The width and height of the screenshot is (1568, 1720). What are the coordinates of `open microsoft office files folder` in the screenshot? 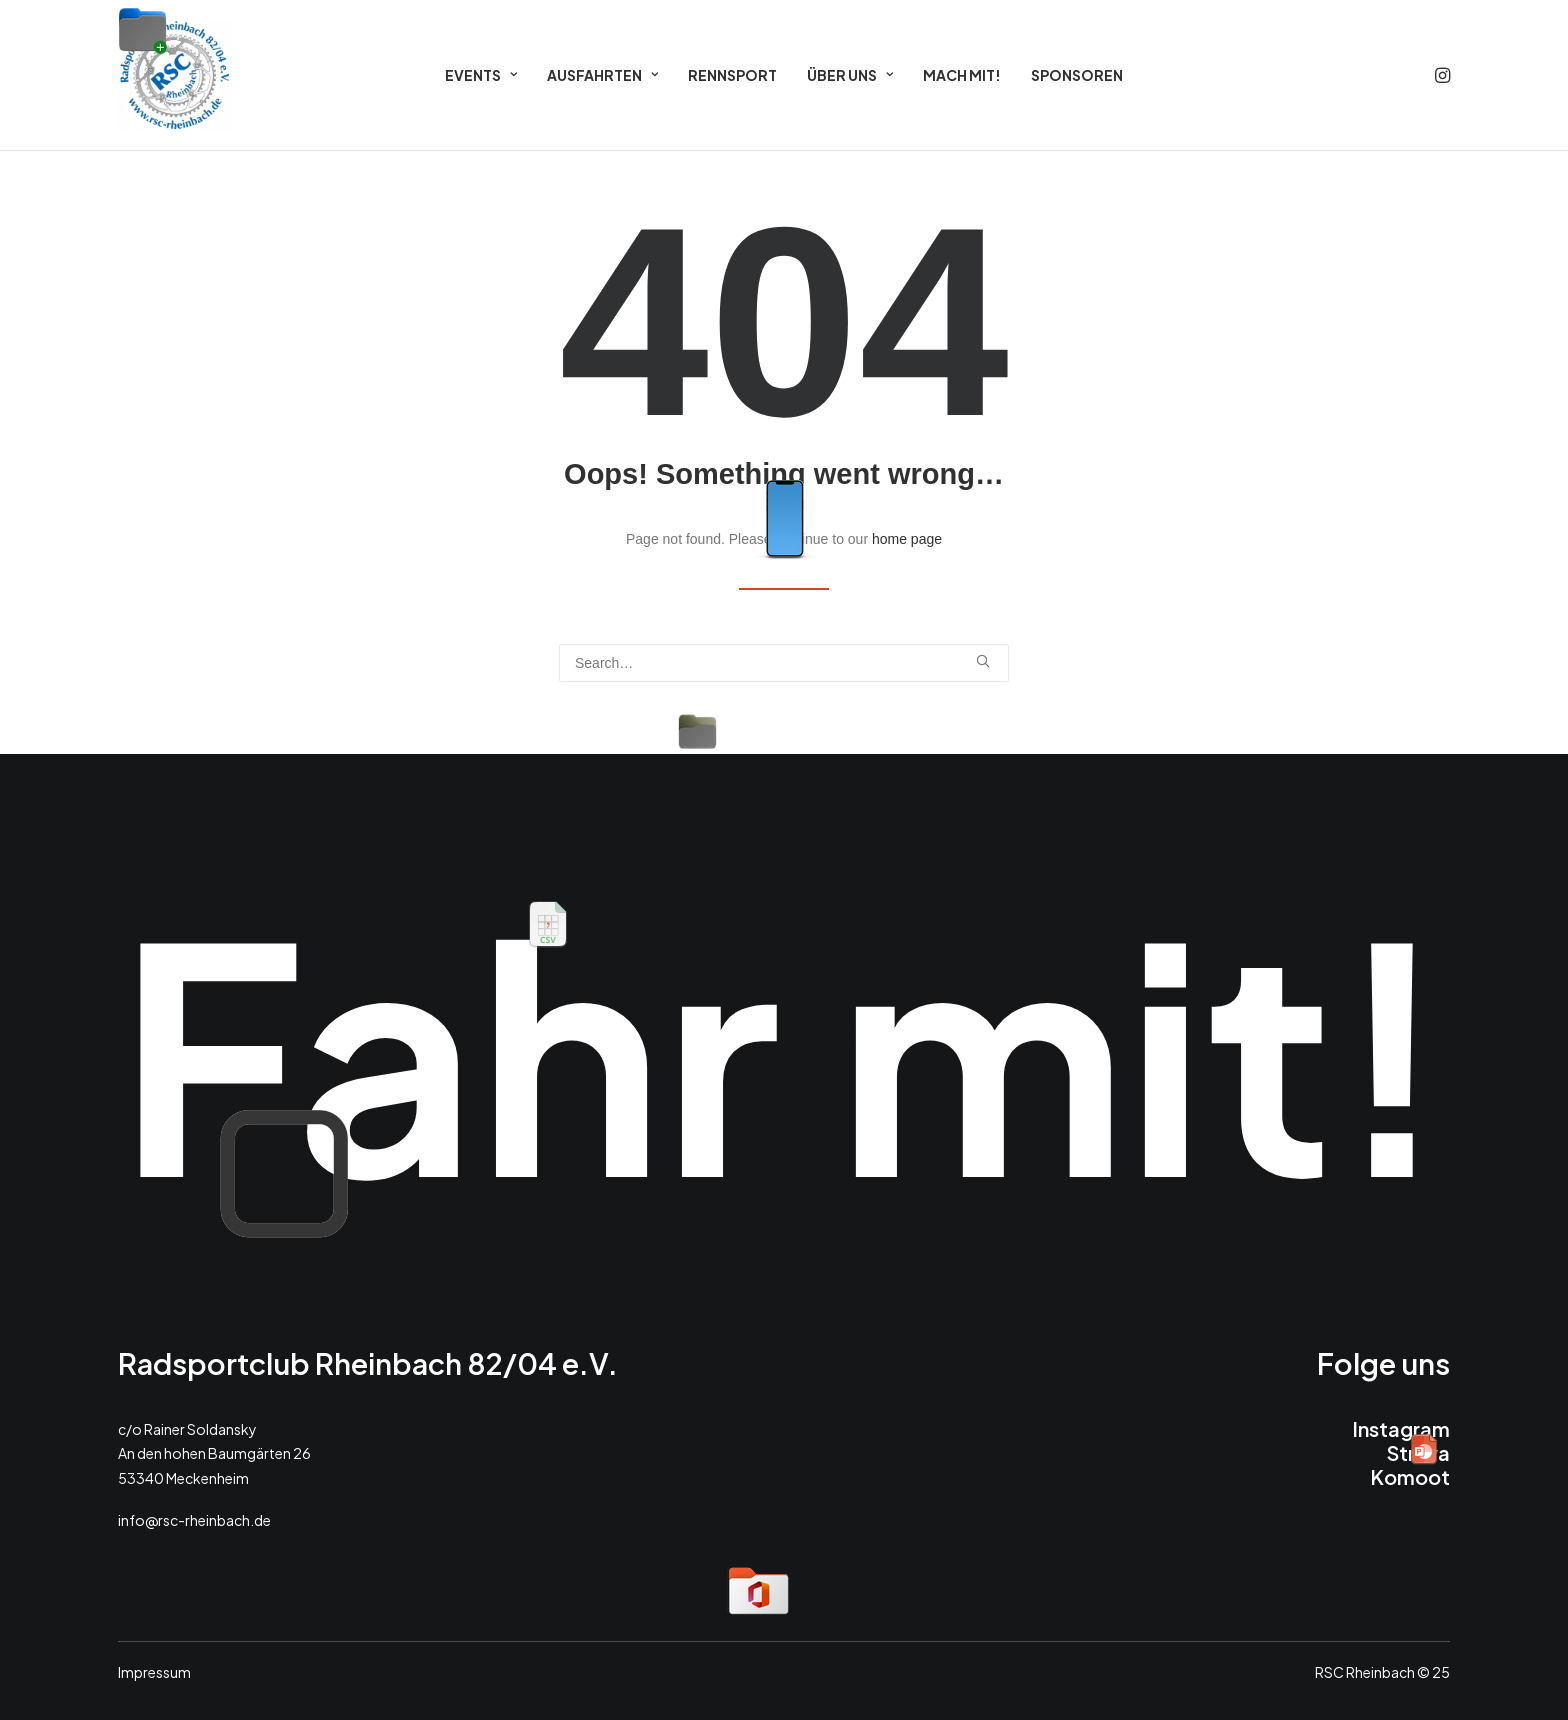 It's located at (758, 1592).